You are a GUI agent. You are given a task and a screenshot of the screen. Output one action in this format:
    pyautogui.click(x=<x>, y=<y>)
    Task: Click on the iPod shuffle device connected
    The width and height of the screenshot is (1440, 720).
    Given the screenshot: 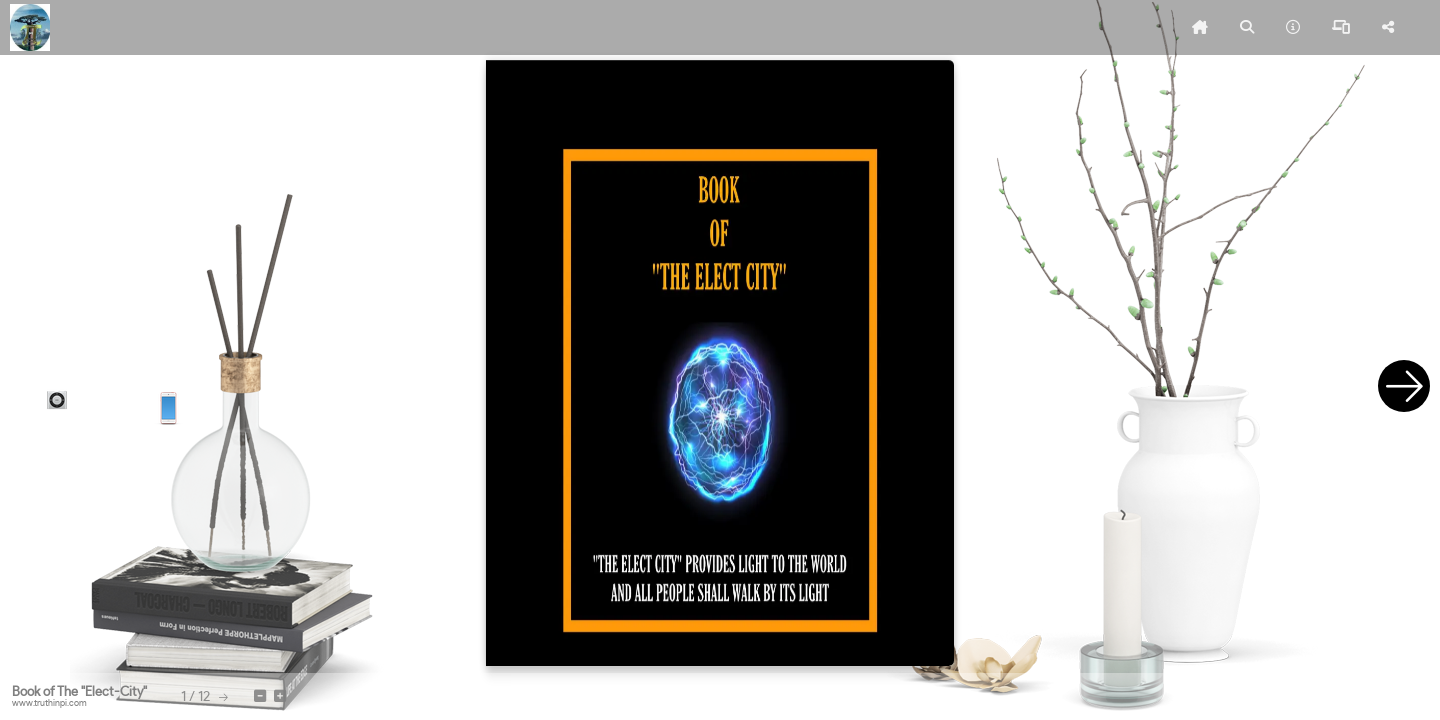 What is the action you would take?
    pyautogui.click(x=57, y=400)
    